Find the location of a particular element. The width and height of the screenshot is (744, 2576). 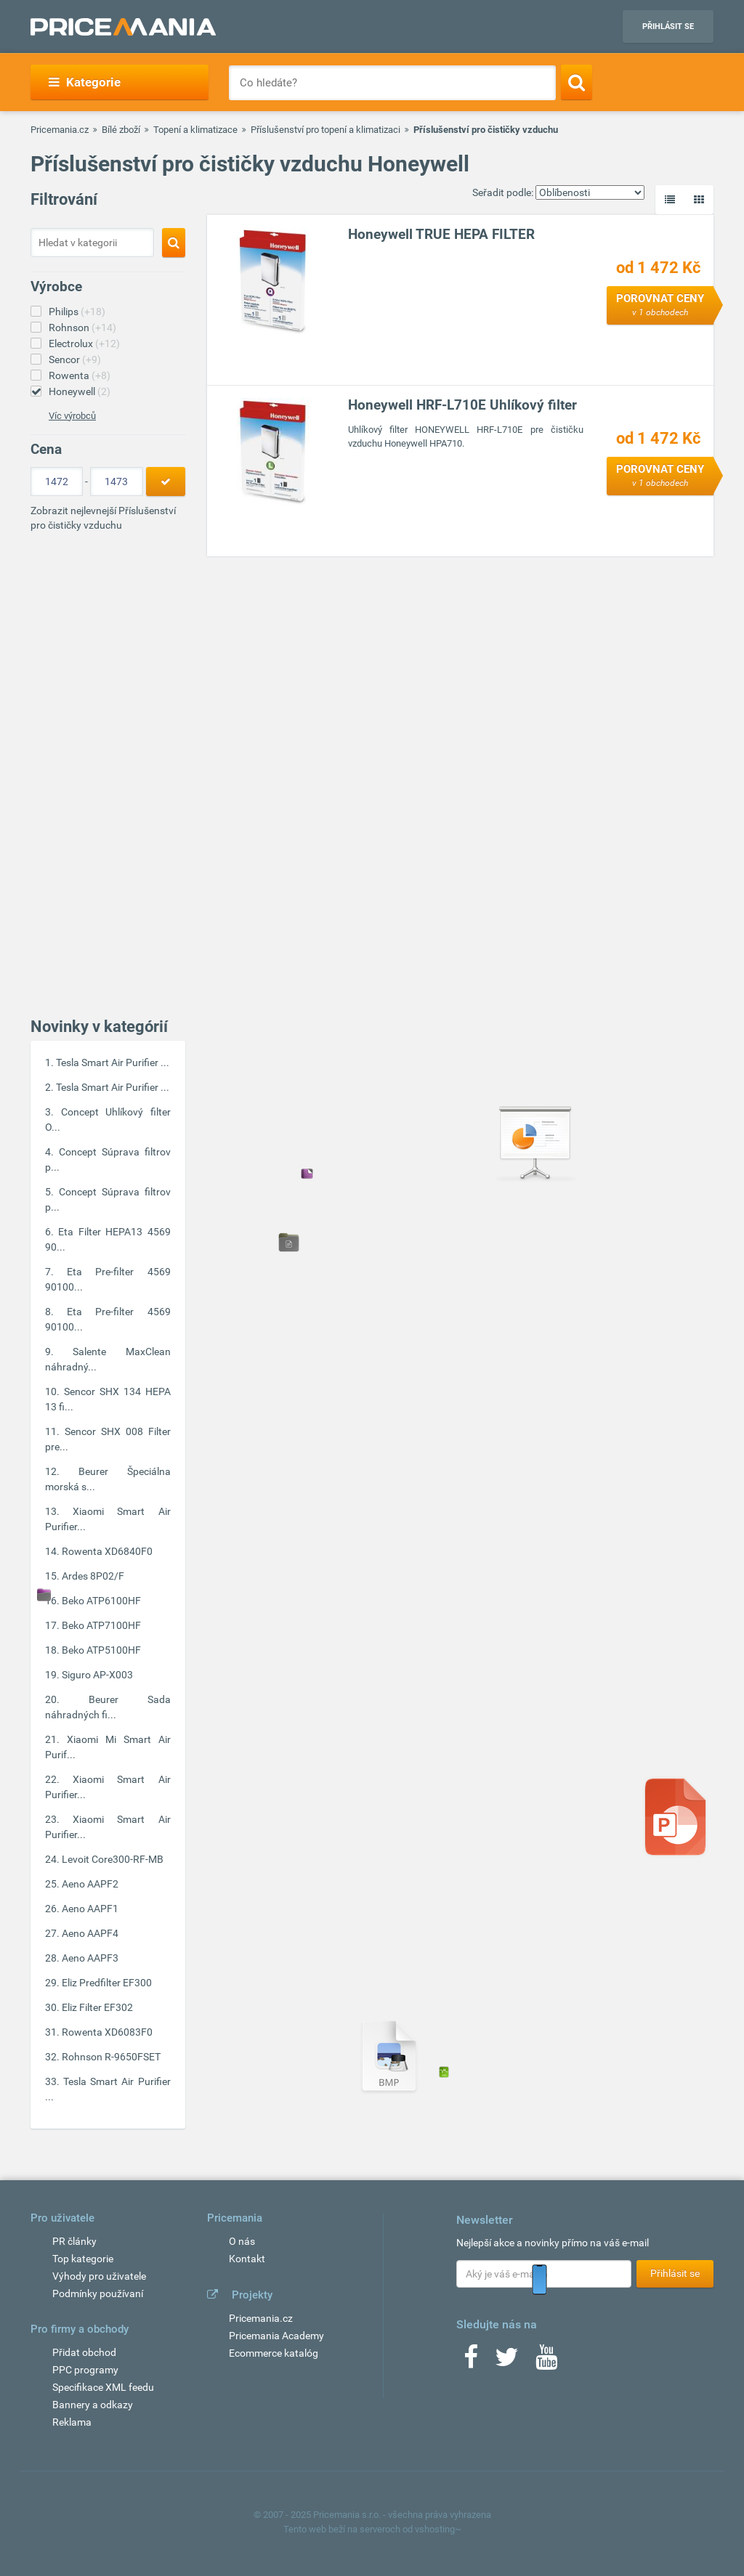

open folder containing files is located at coordinates (44, 1594).